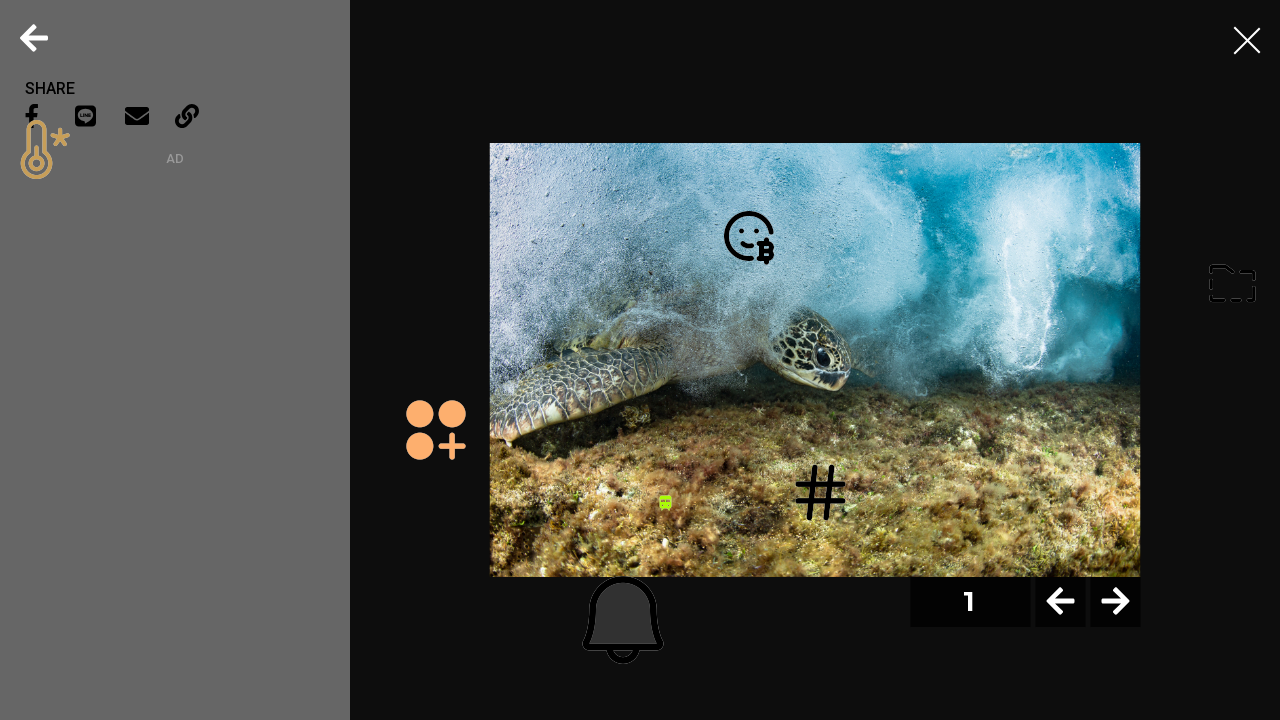 This screenshot has width=1280, height=720. What do you see at coordinates (623, 620) in the screenshot?
I see `view notifications` at bounding box center [623, 620].